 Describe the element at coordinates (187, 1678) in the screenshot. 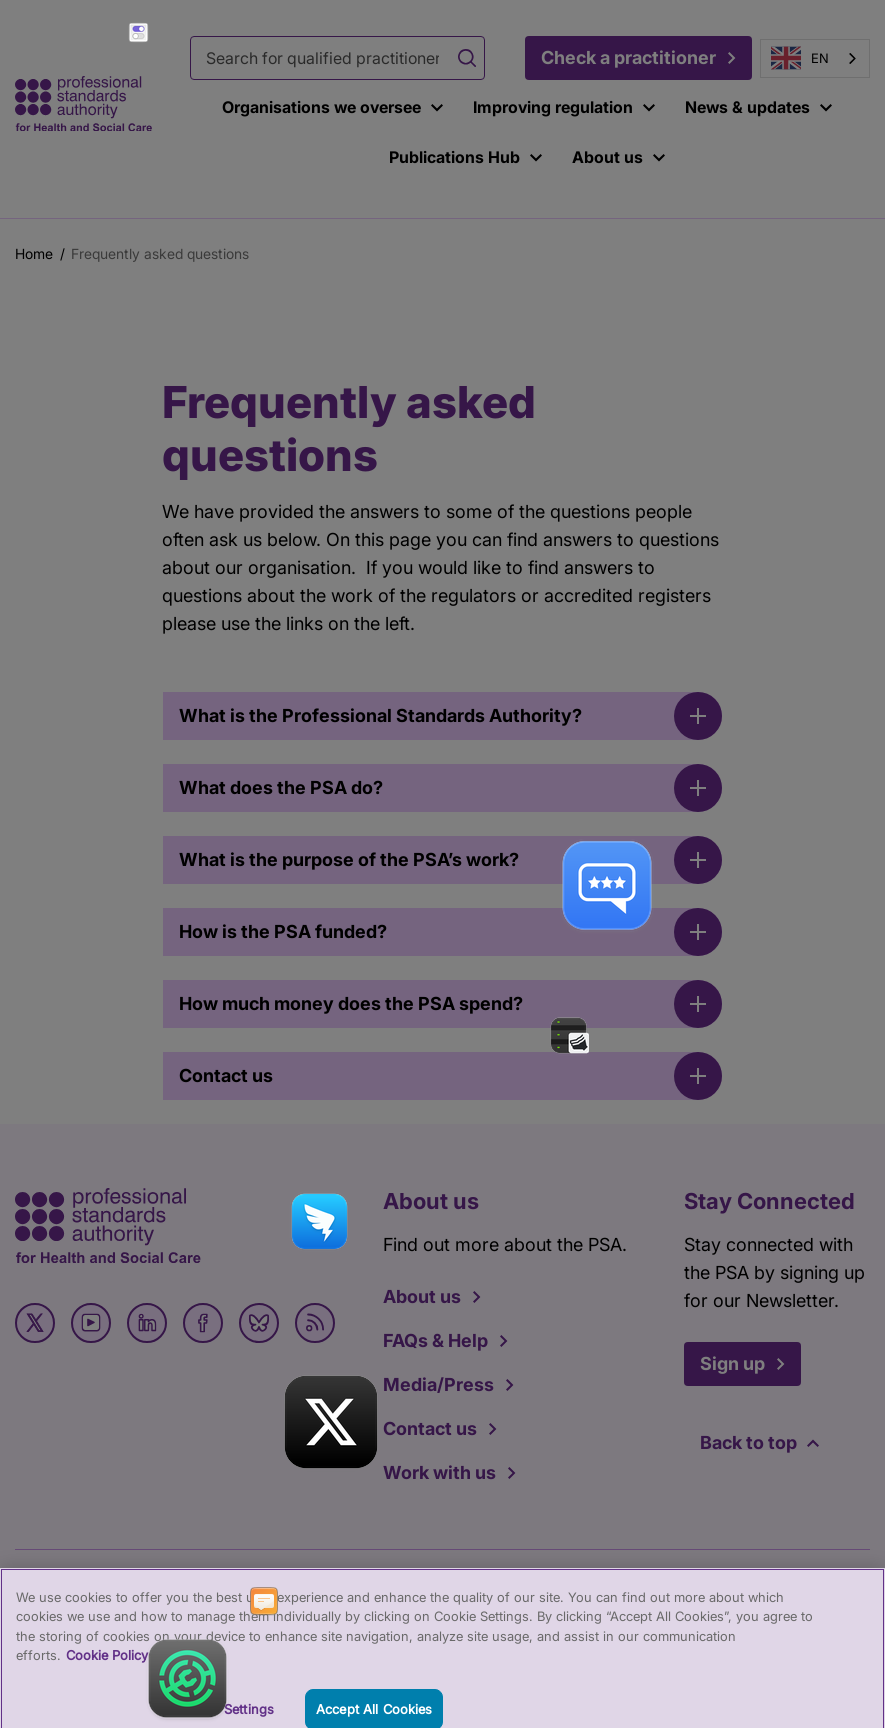

I see `open modrinth app for managing minecraft mods` at that location.